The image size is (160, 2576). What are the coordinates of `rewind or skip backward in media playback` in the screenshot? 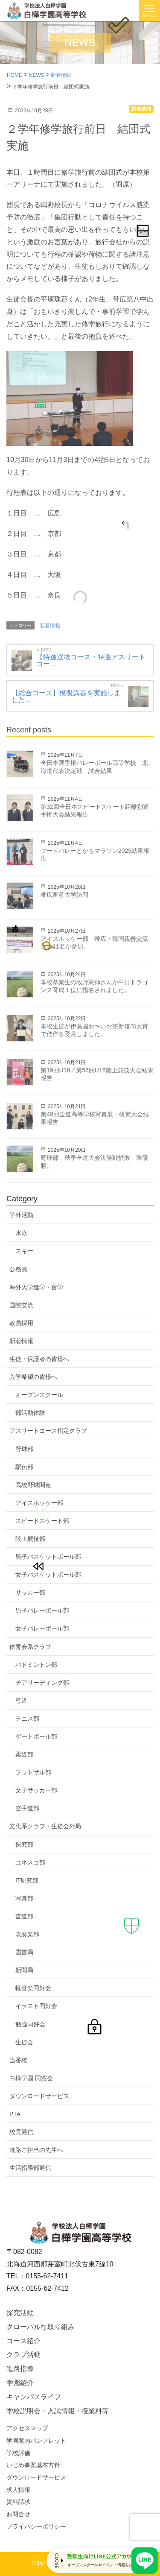 It's located at (38, 1566).